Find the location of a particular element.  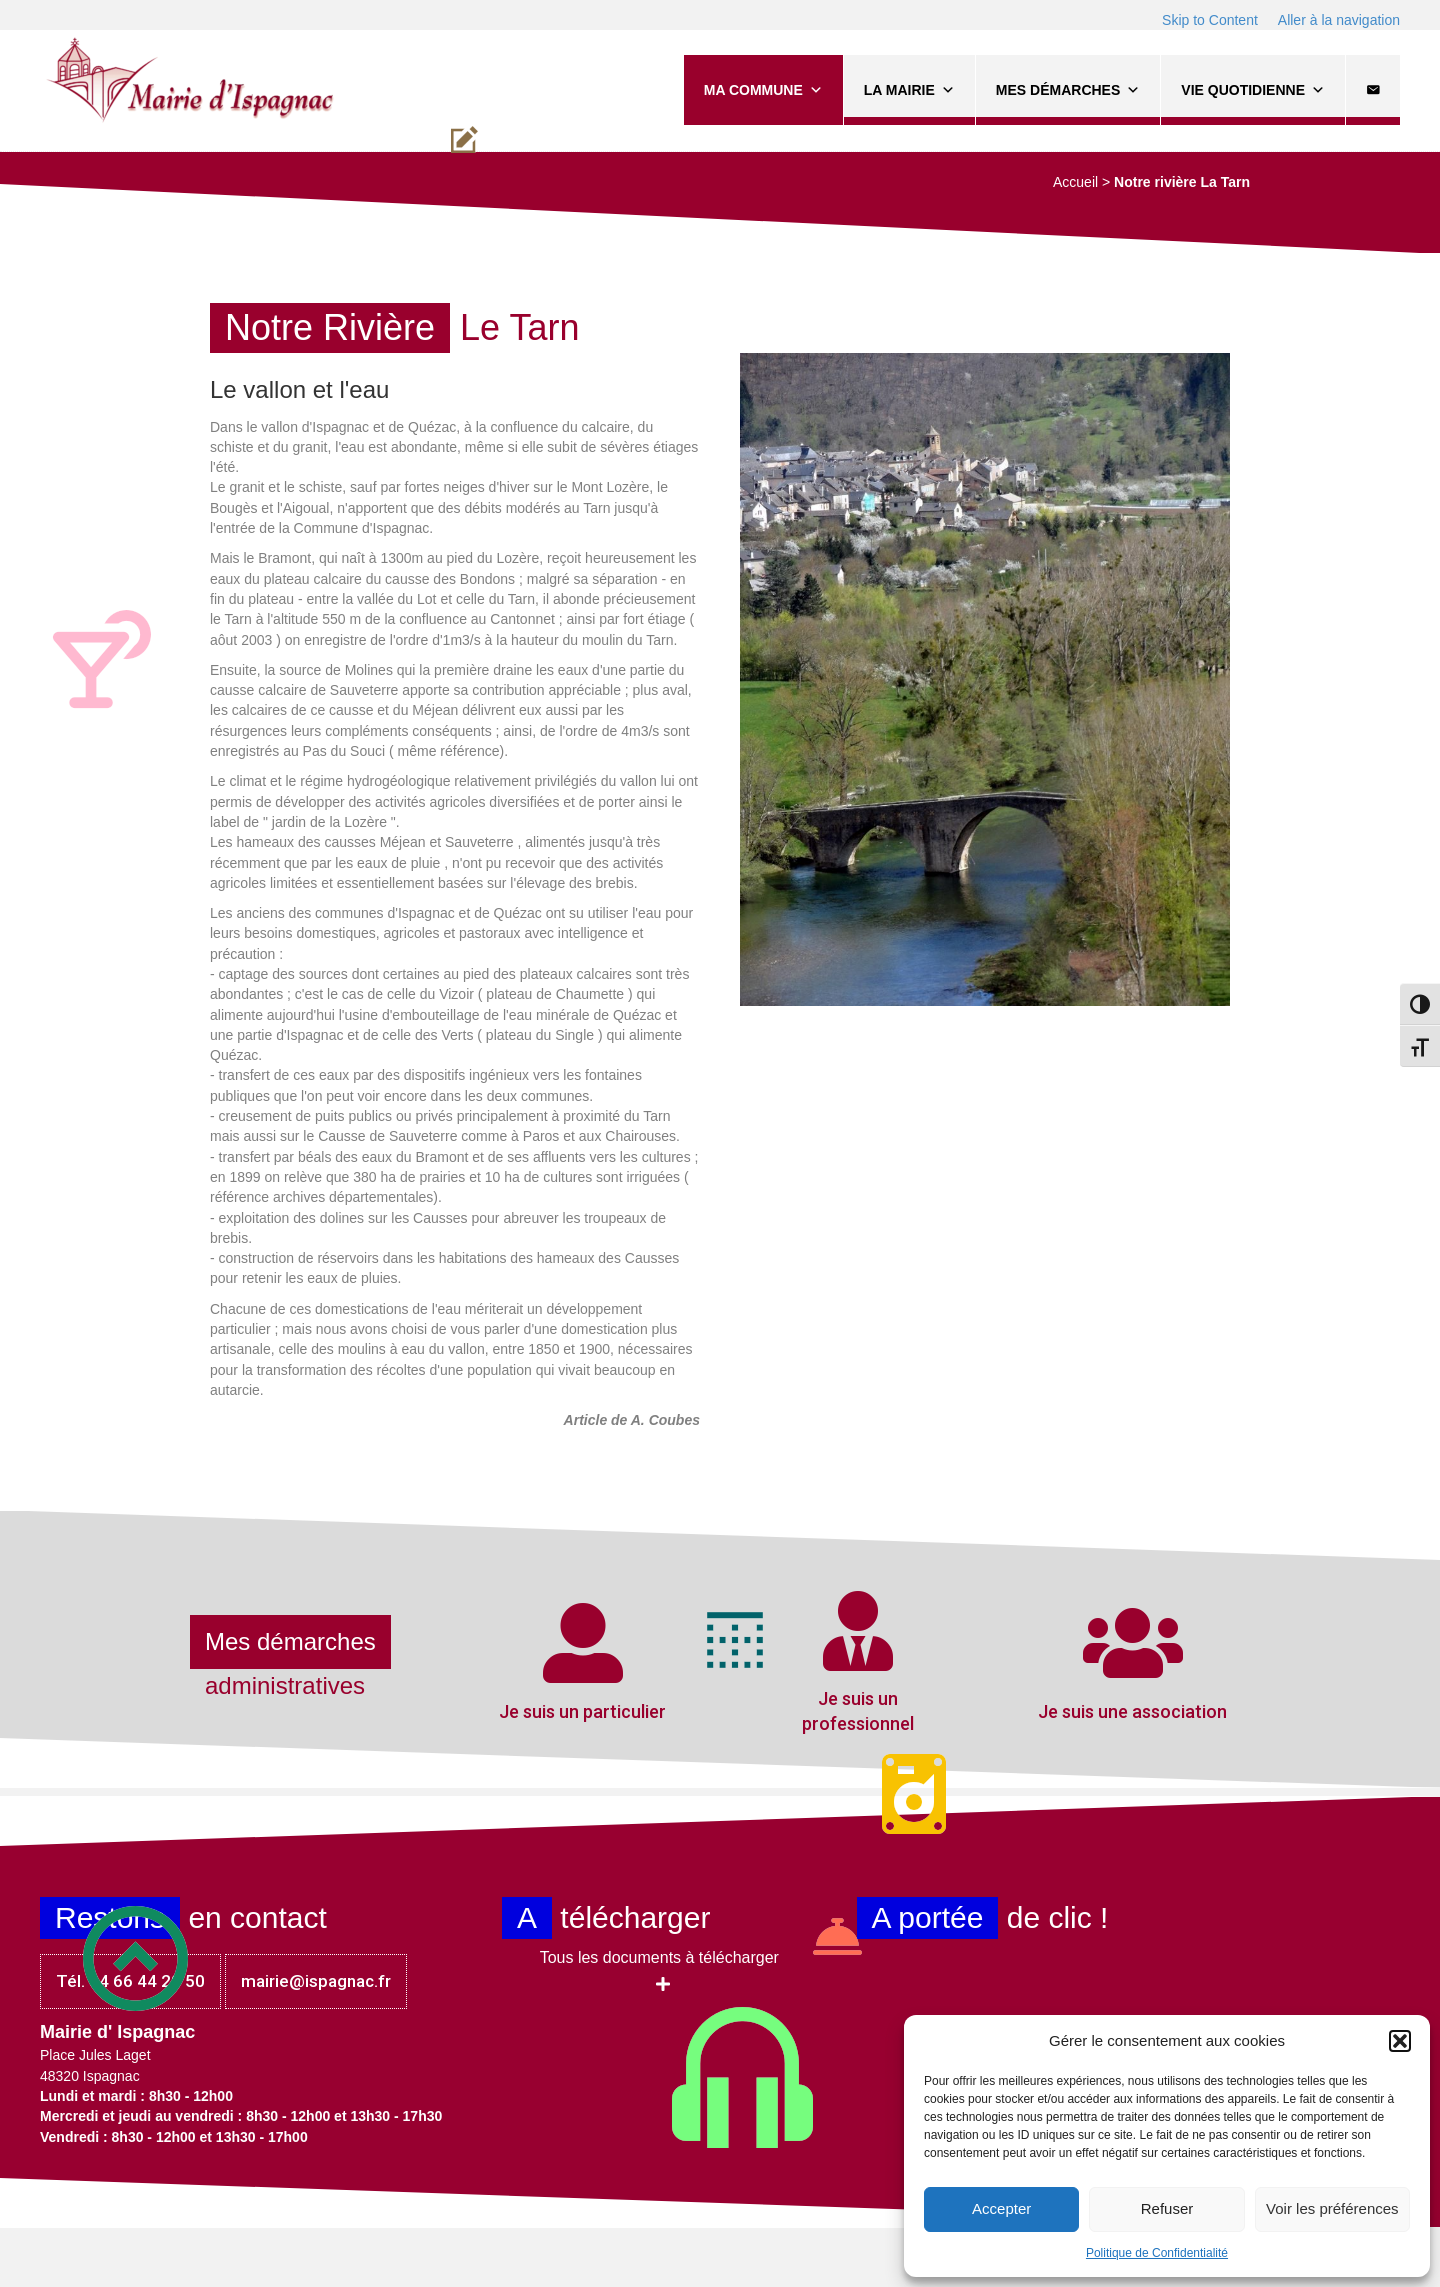

scroll up or return to top of page is located at coordinates (135, 1958).